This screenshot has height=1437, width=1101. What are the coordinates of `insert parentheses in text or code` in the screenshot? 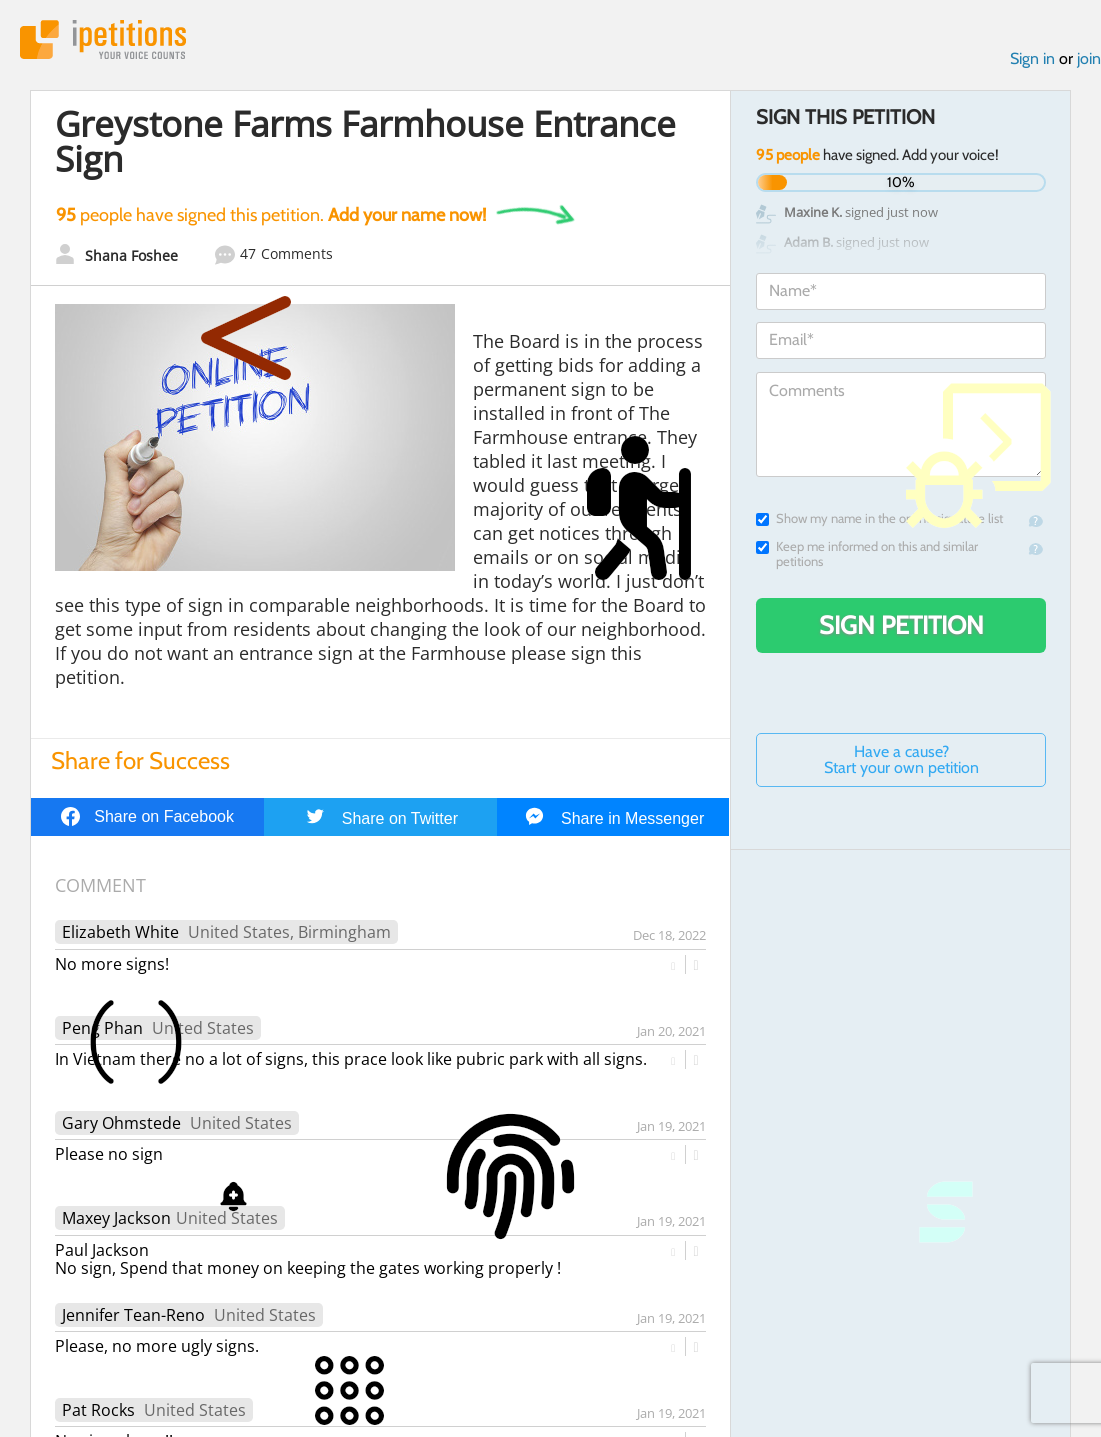 It's located at (136, 1042).